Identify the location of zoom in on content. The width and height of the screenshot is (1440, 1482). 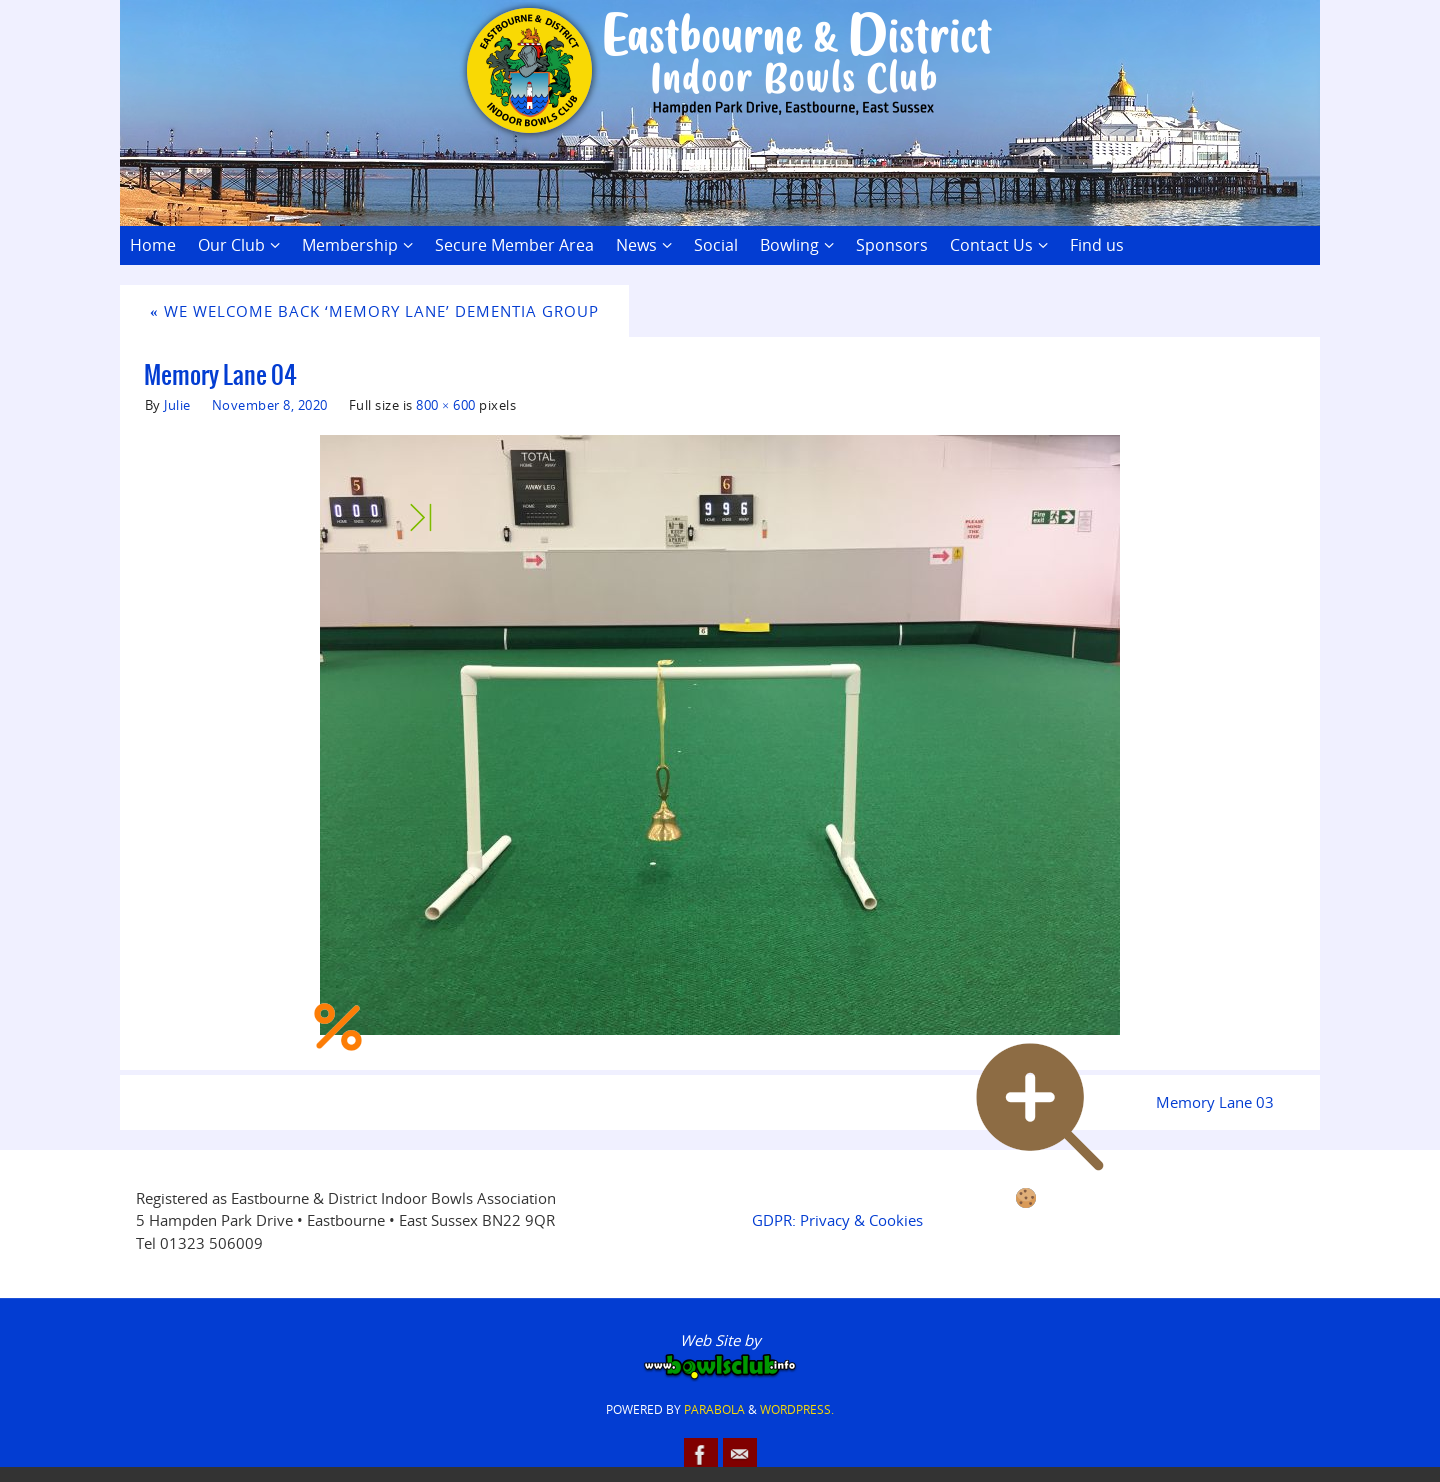
(1040, 1107).